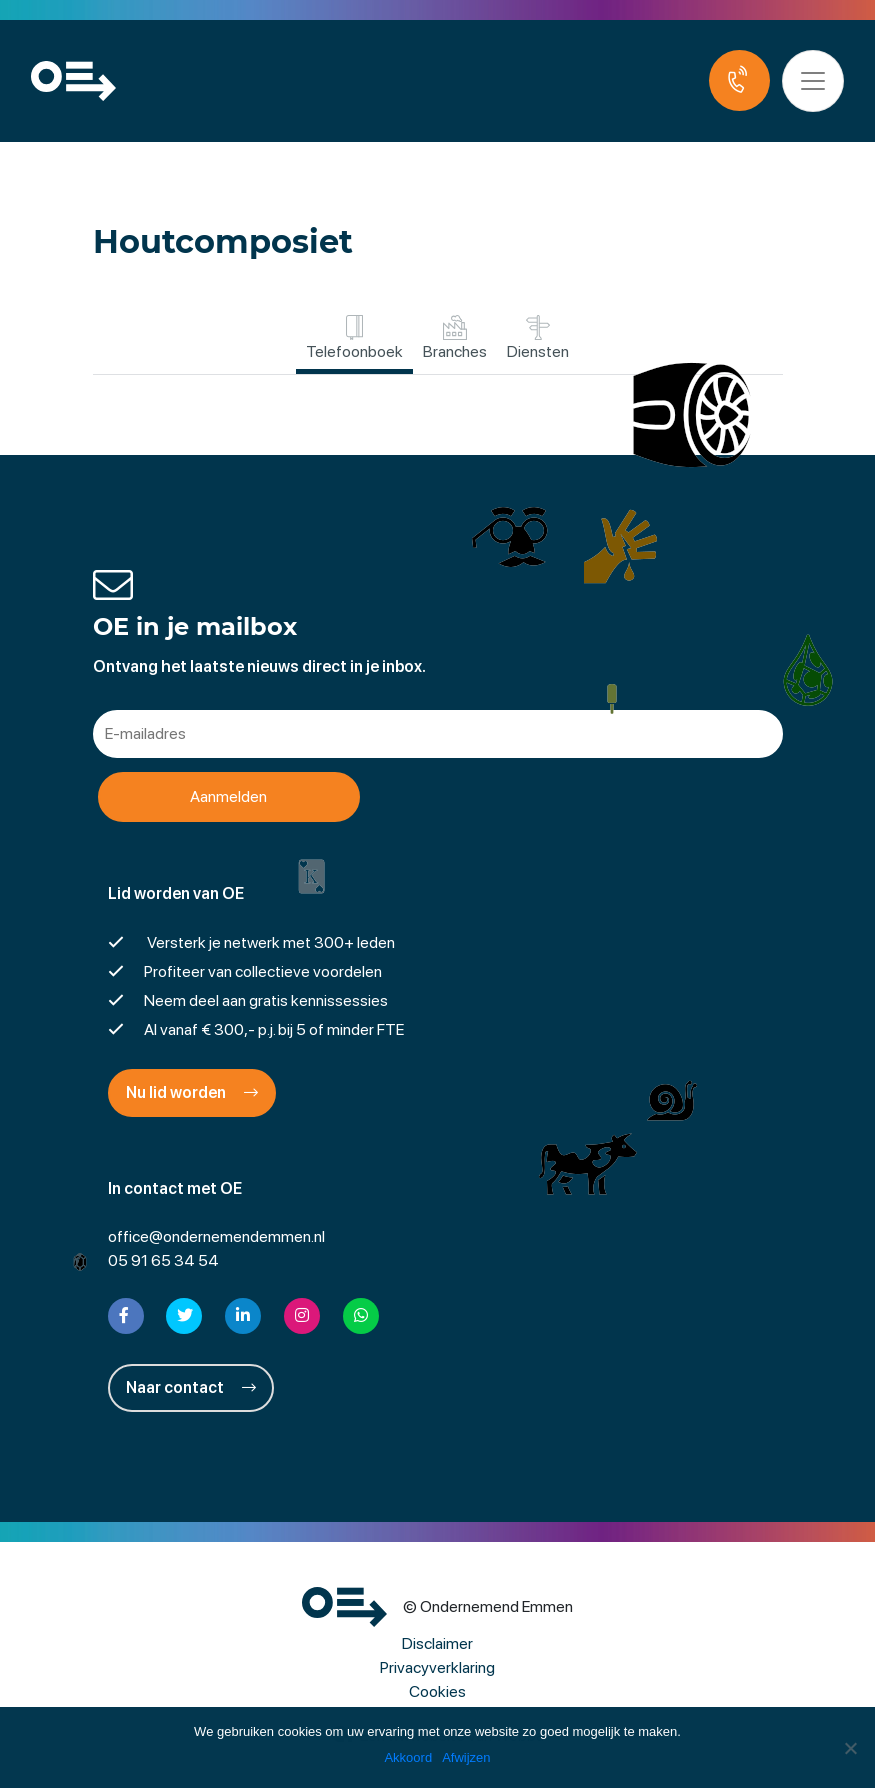 This screenshot has width=875, height=1788. Describe the element at coordinates (692, 415) in the screenshot. I see `access turbine or engine controls` at that location.